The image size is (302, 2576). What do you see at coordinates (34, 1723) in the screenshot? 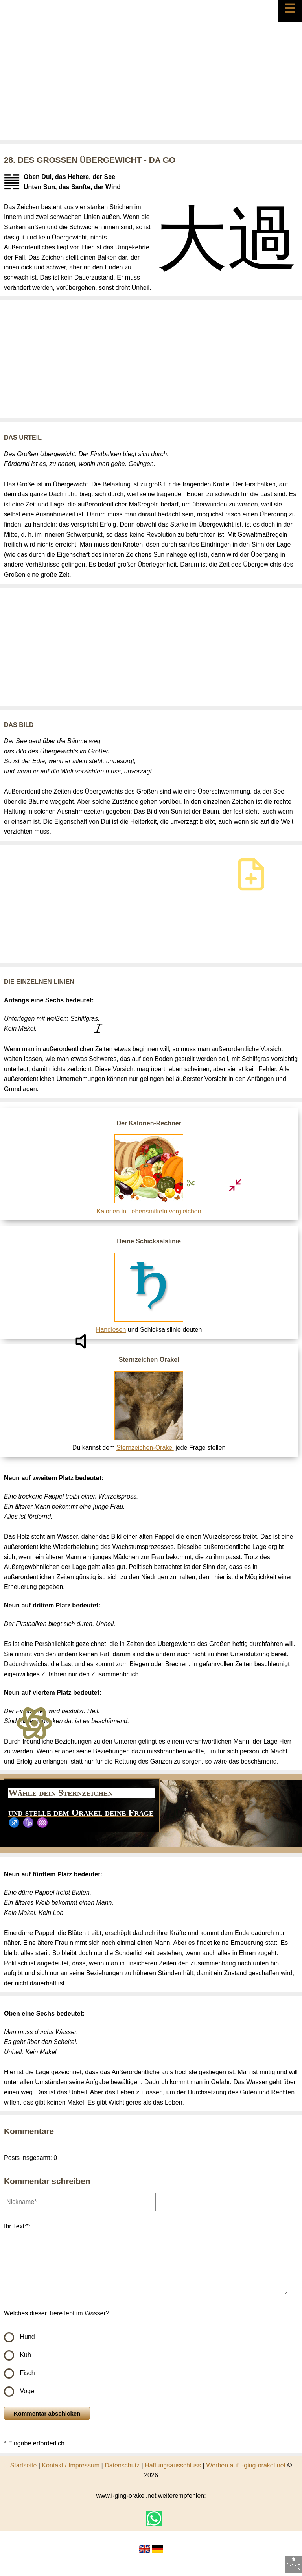
I see `indicates a React.js application or component` at bounding box center [34, 1723].